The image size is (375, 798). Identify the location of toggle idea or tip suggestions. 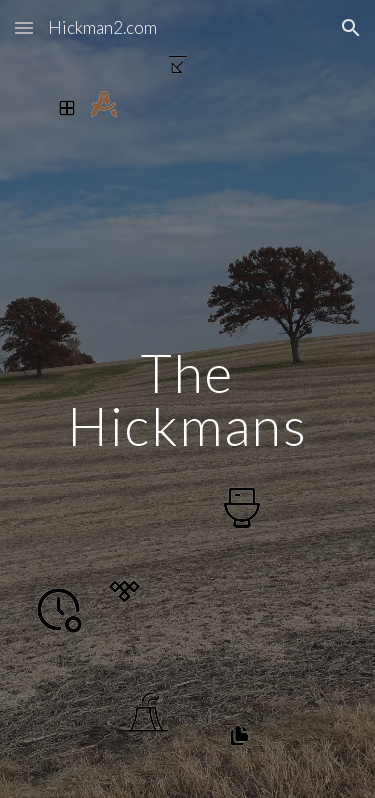
(348, 420).